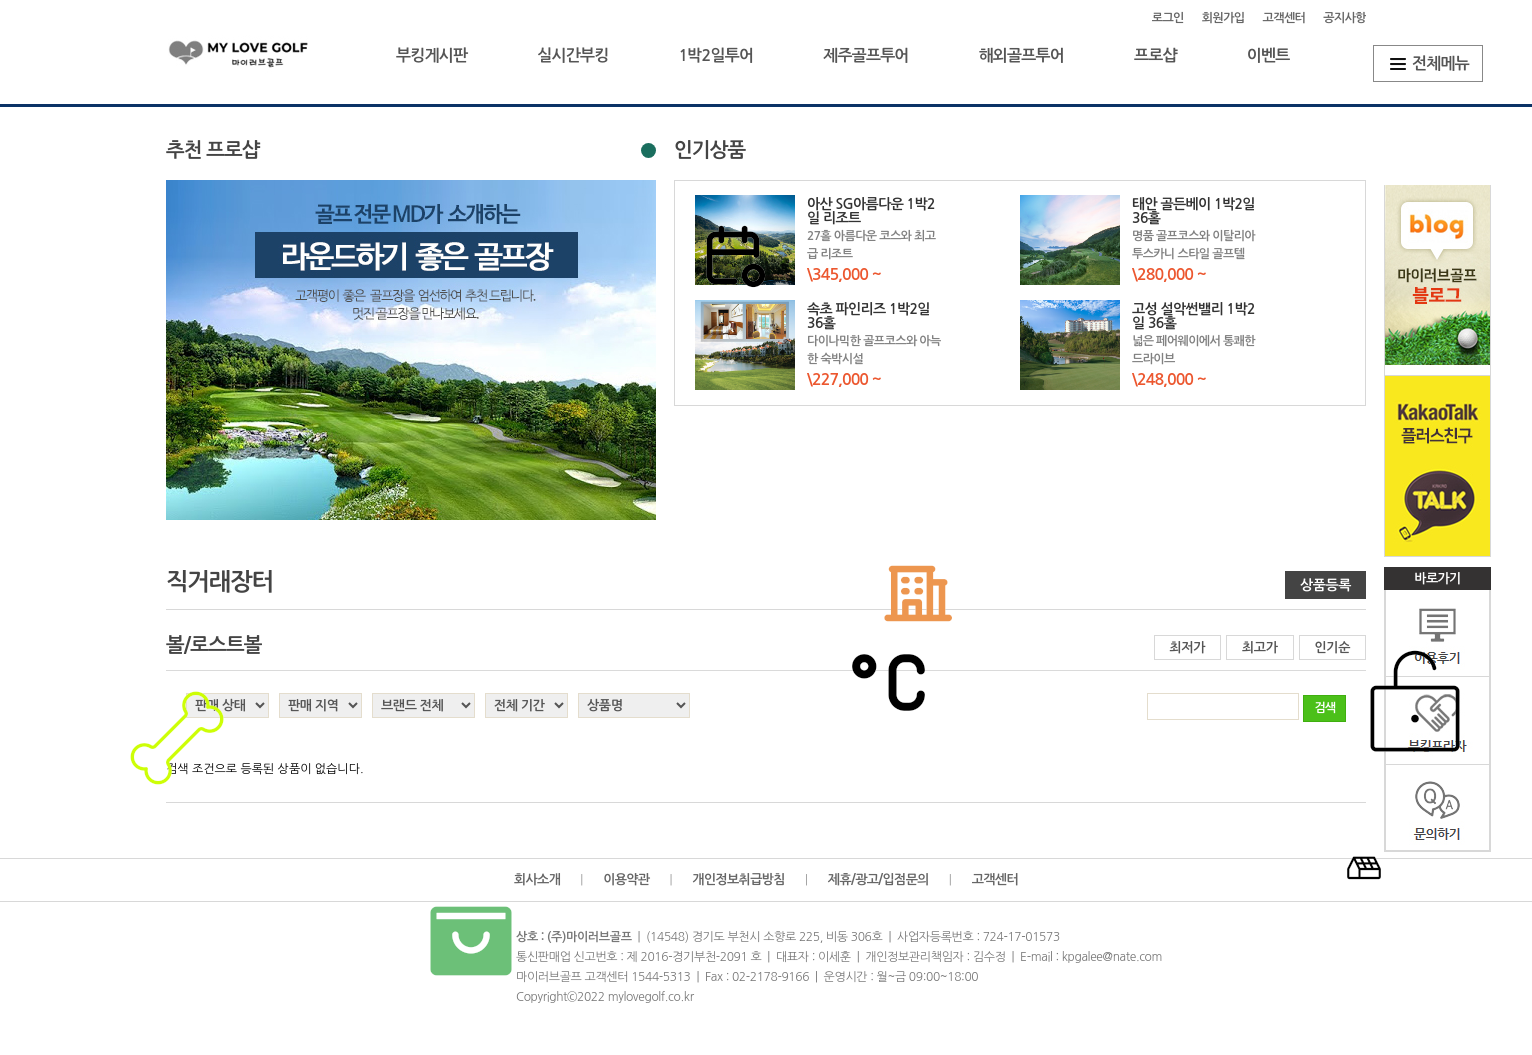 This screenshot has height=1055, width=1532. I want to click on access pet-related features or settings, so click(177, 738).